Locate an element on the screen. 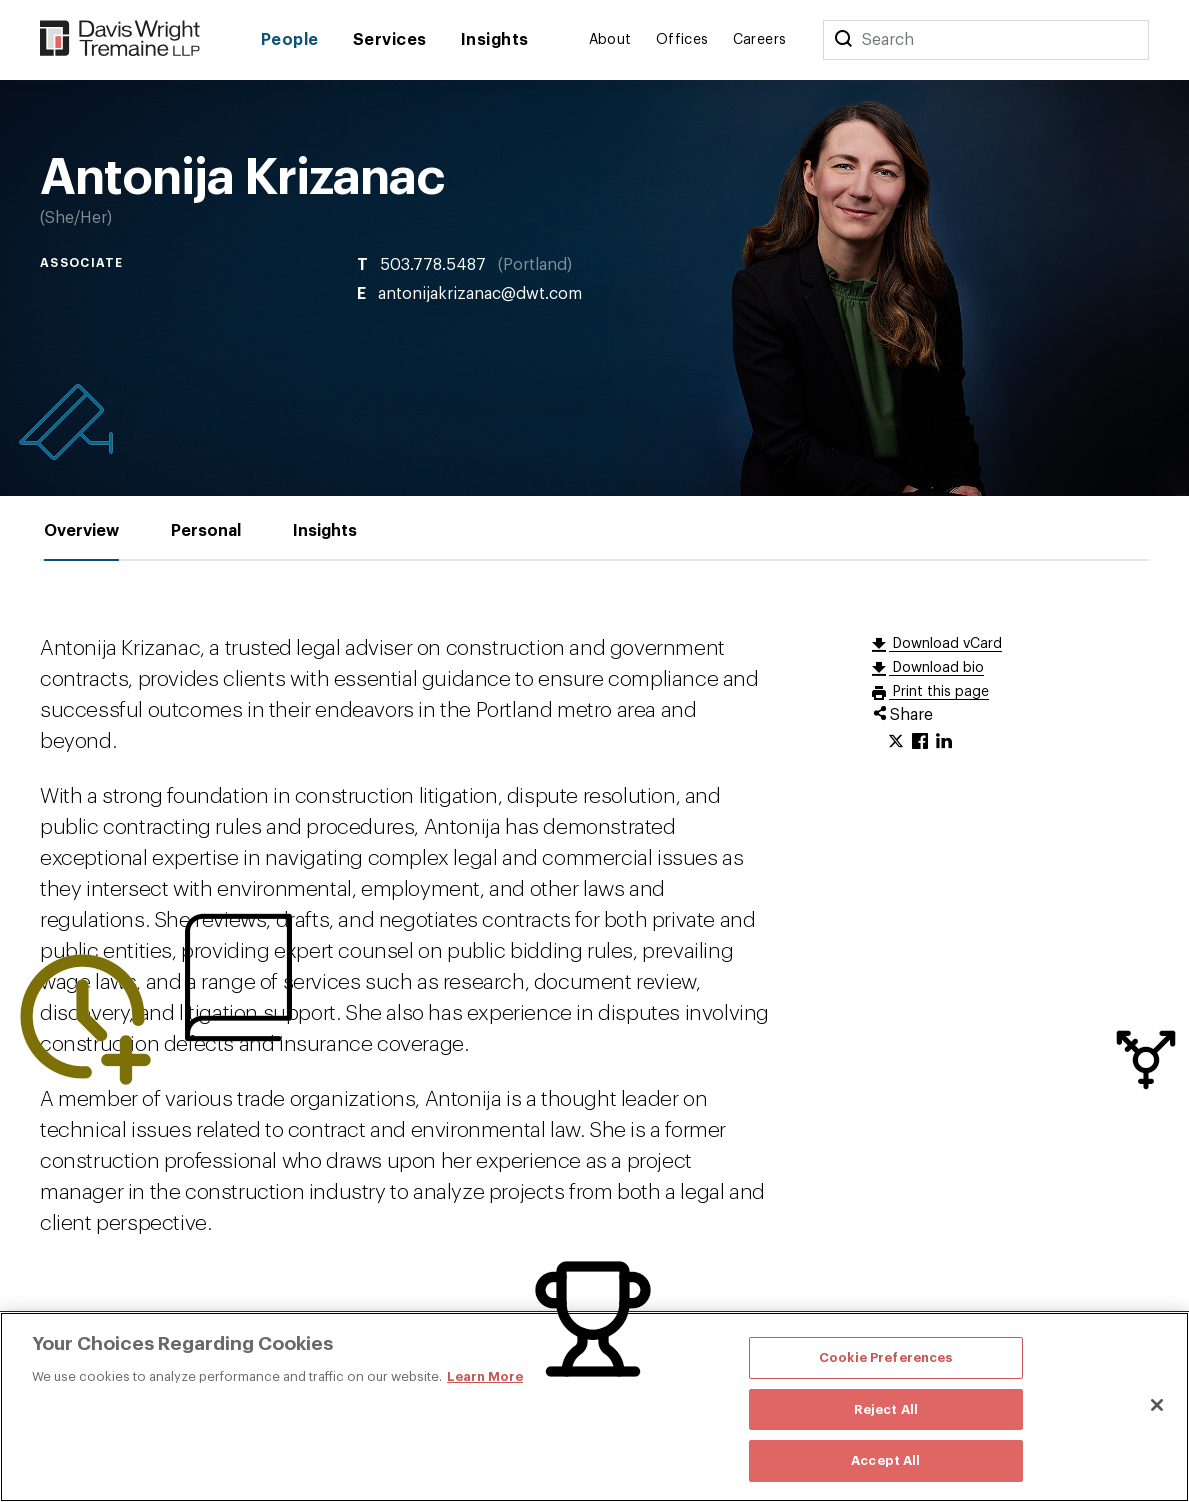 This screenshot has width=1189, height=1502. indicates transgender identity option is located at coordinates (1146, 1060).